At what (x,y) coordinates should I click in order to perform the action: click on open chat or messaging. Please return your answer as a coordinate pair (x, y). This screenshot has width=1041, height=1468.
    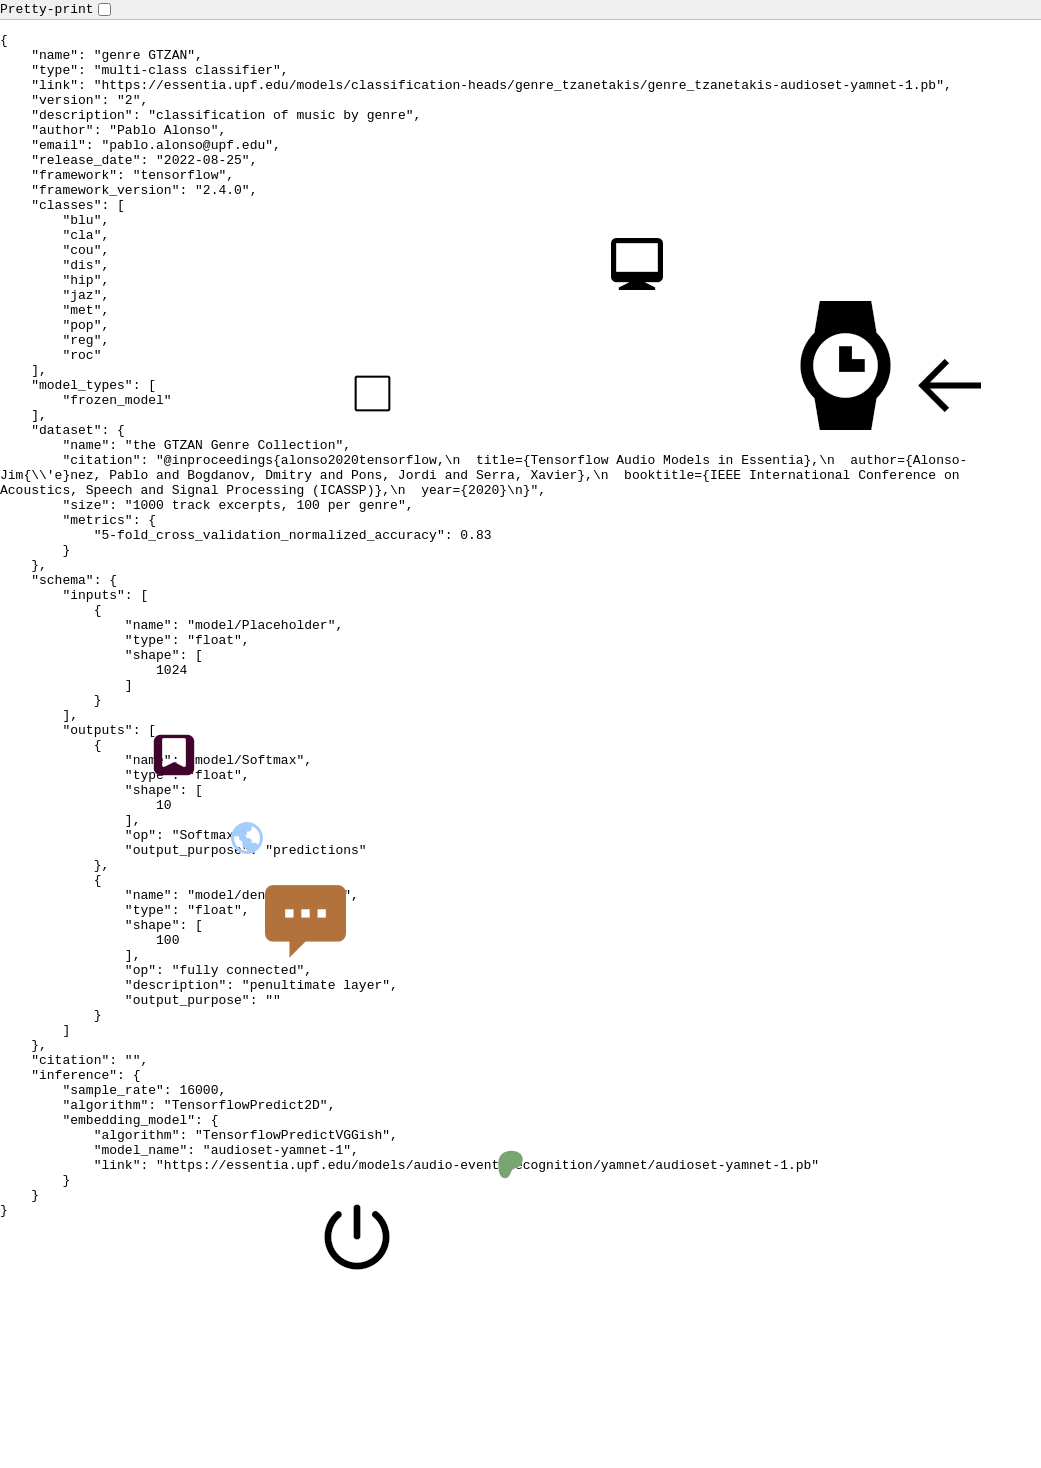
    Looking at the image, I should click on (305, 921).